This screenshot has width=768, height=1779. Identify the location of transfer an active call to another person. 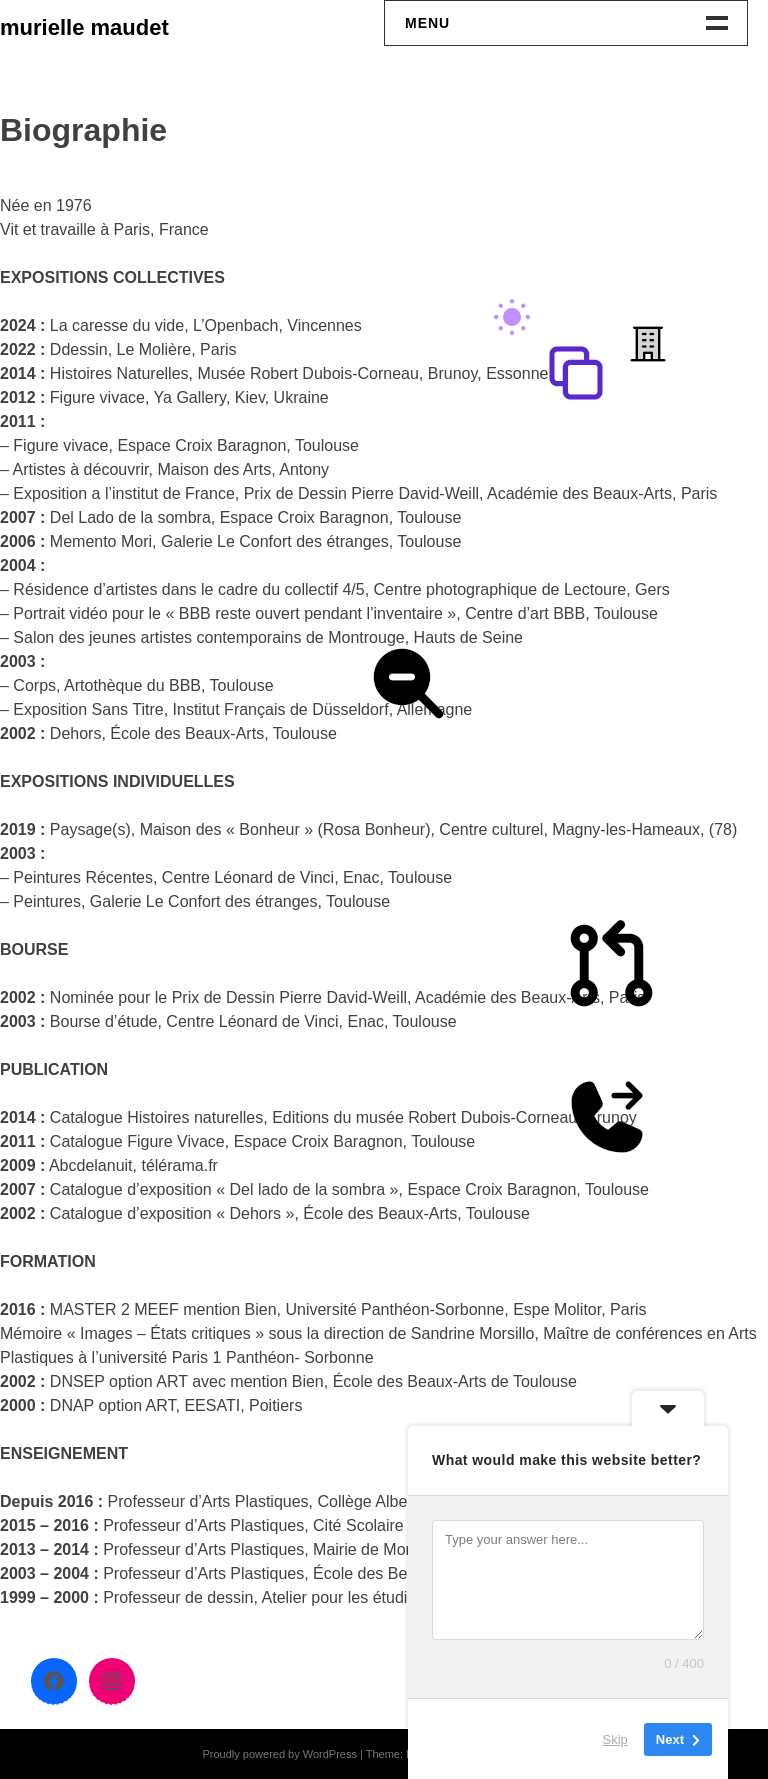
(608, 1115).